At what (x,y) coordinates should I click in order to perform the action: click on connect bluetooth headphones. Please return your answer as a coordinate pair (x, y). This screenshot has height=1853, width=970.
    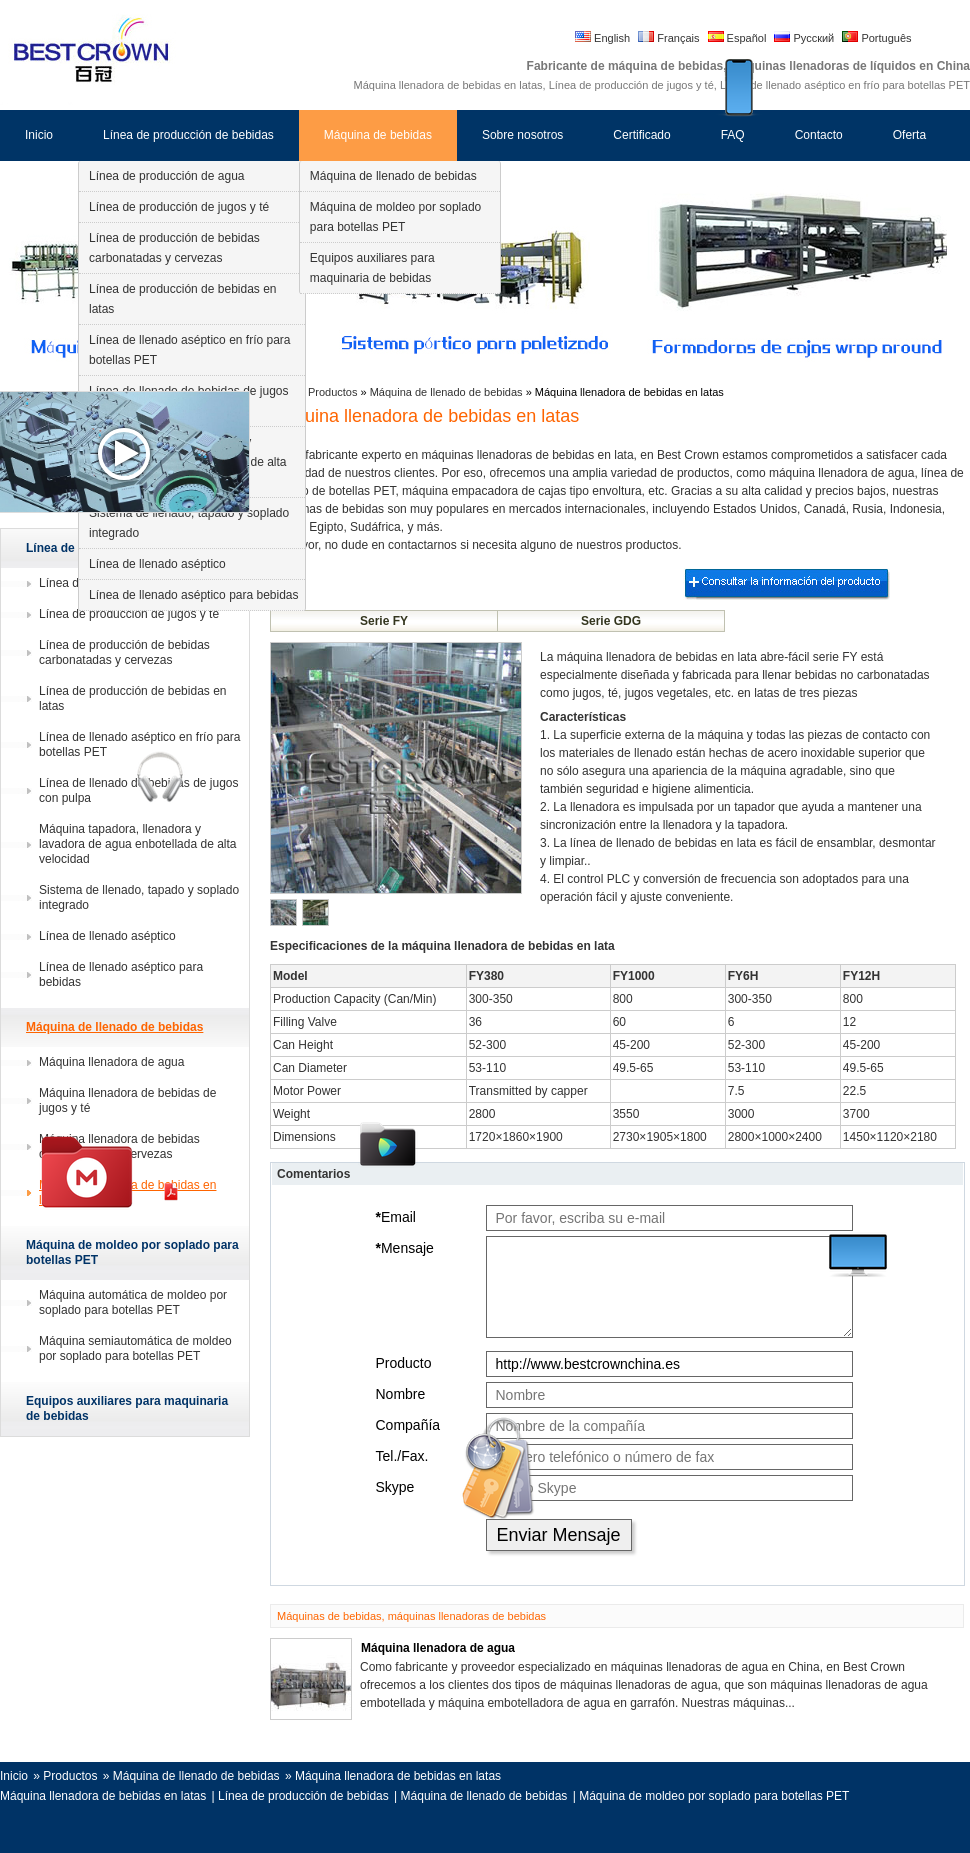
    Looking at the image, I should click on (160, 777).